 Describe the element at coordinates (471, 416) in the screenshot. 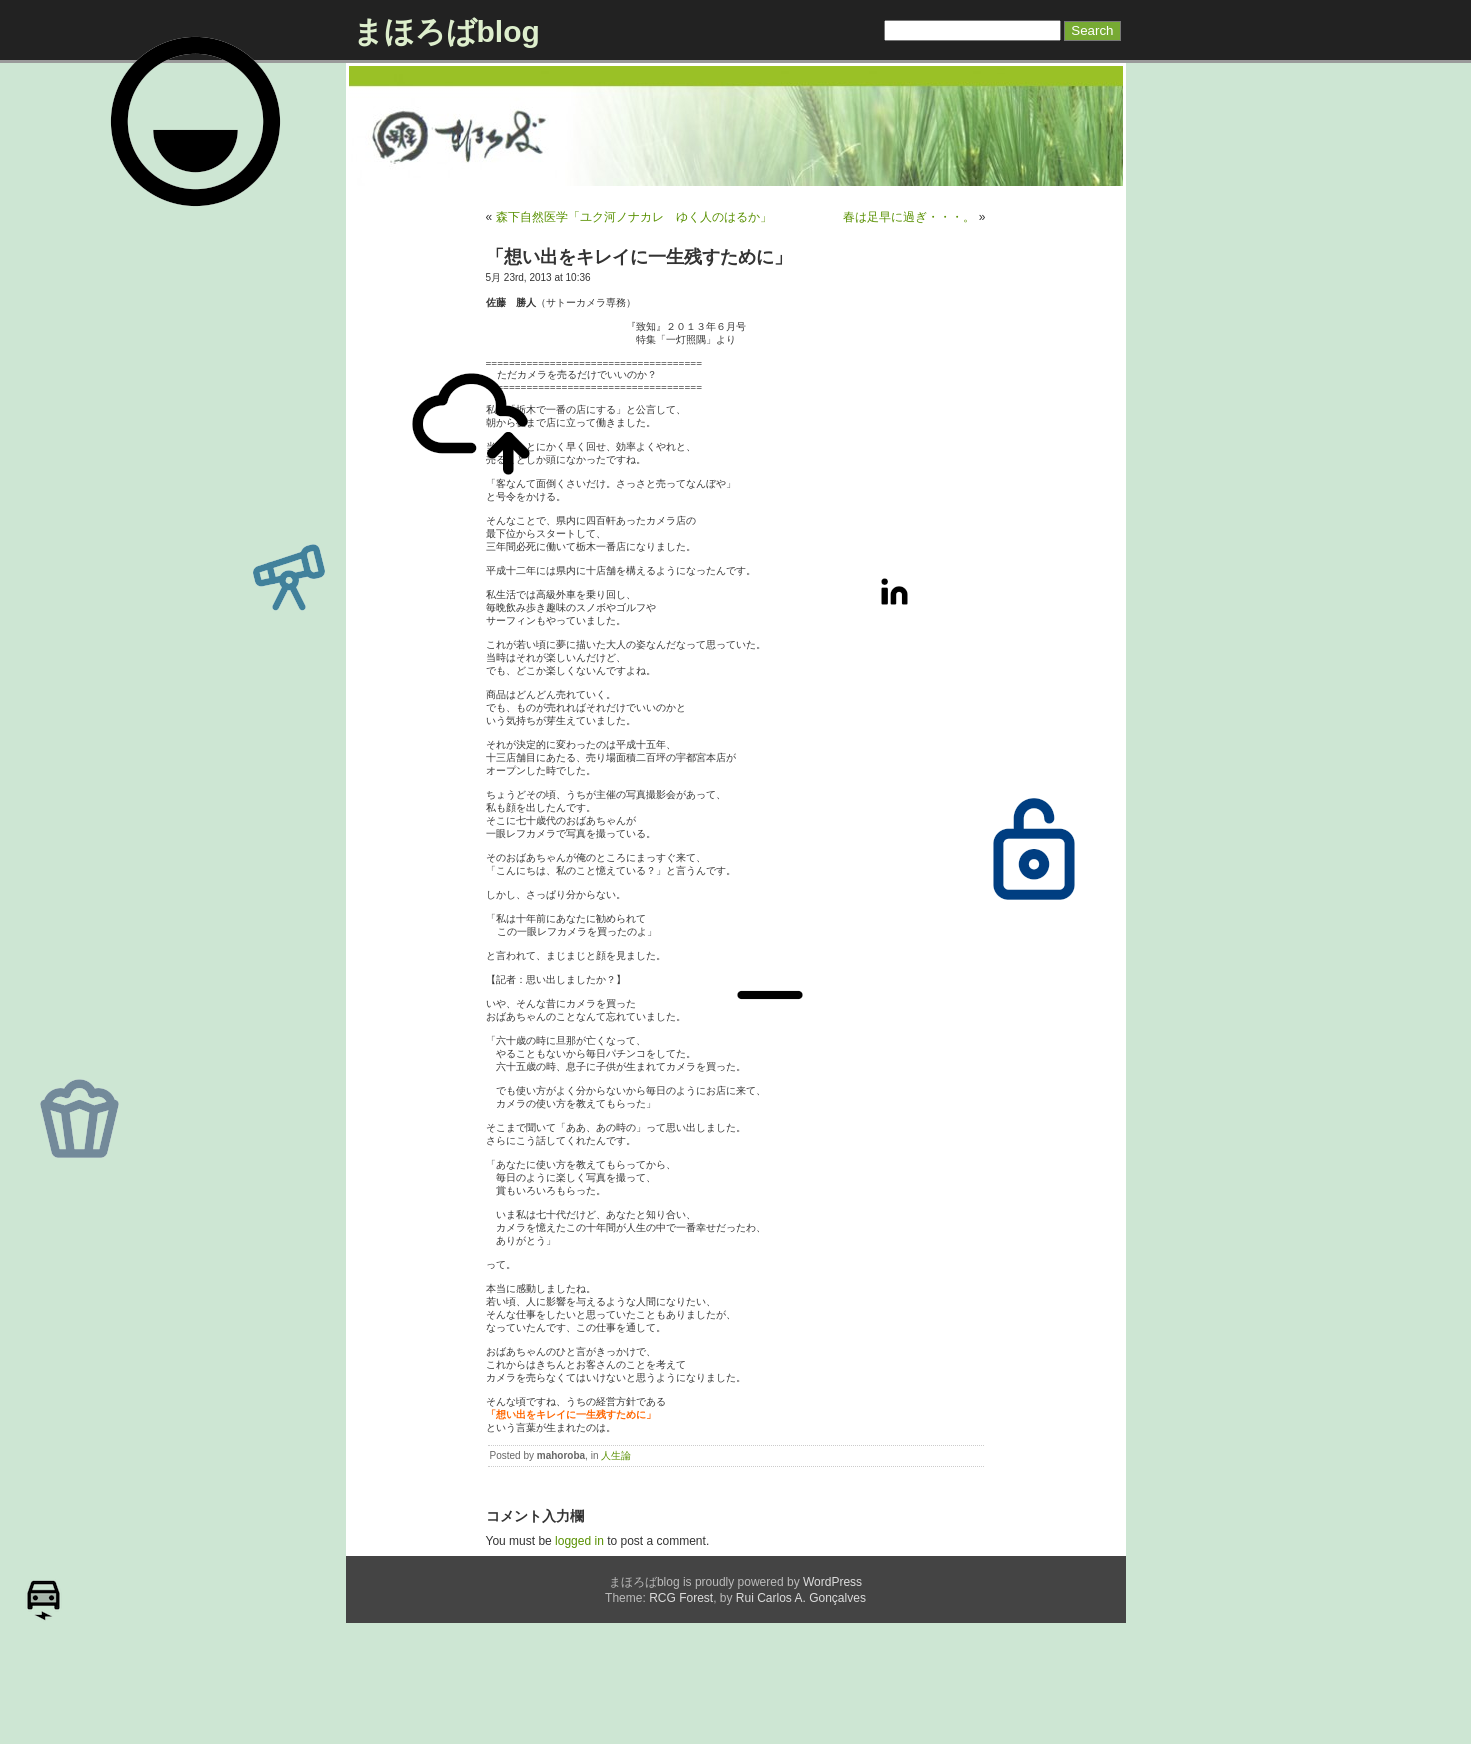

I see `upload file to cloud storage` at that location.